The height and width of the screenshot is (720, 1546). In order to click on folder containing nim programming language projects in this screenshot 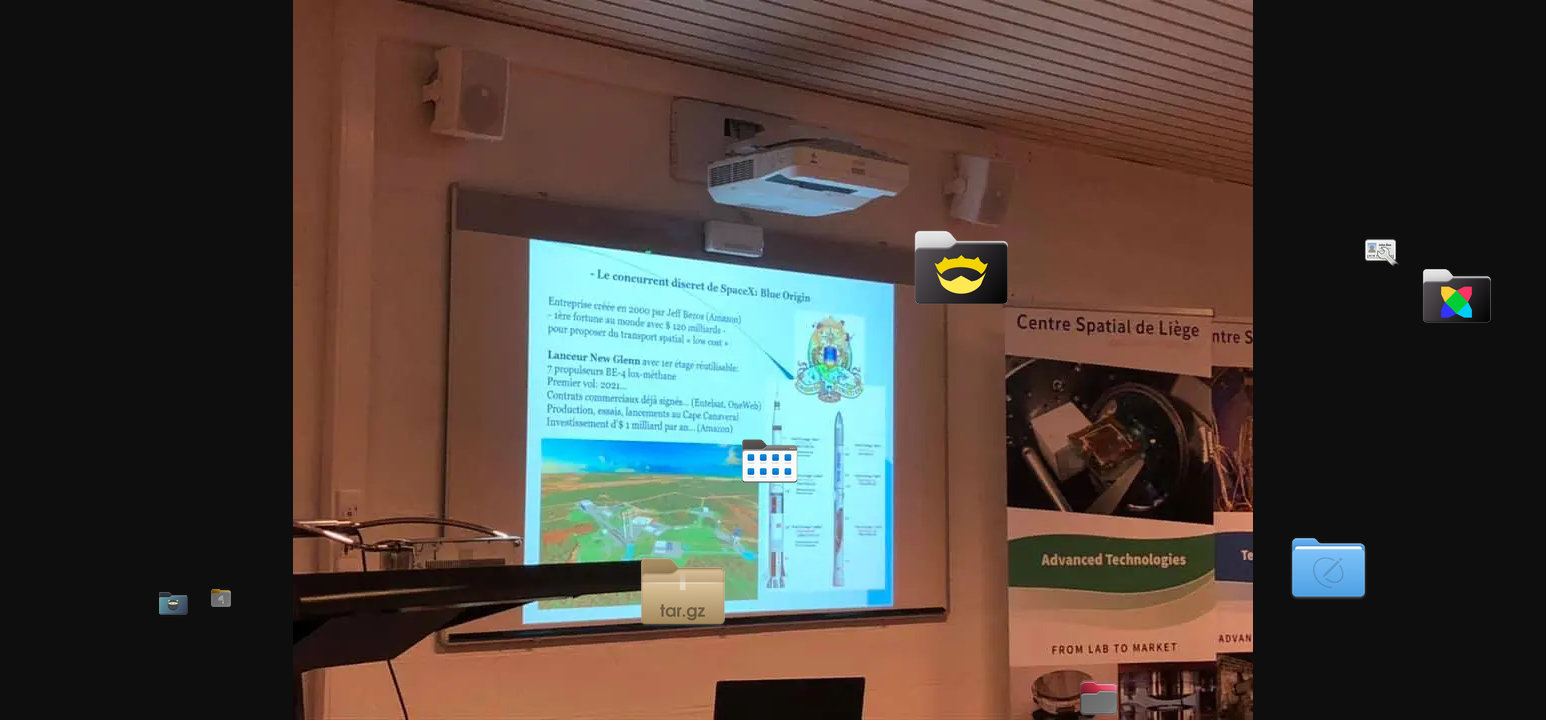, I will do `click(961, 270)`.